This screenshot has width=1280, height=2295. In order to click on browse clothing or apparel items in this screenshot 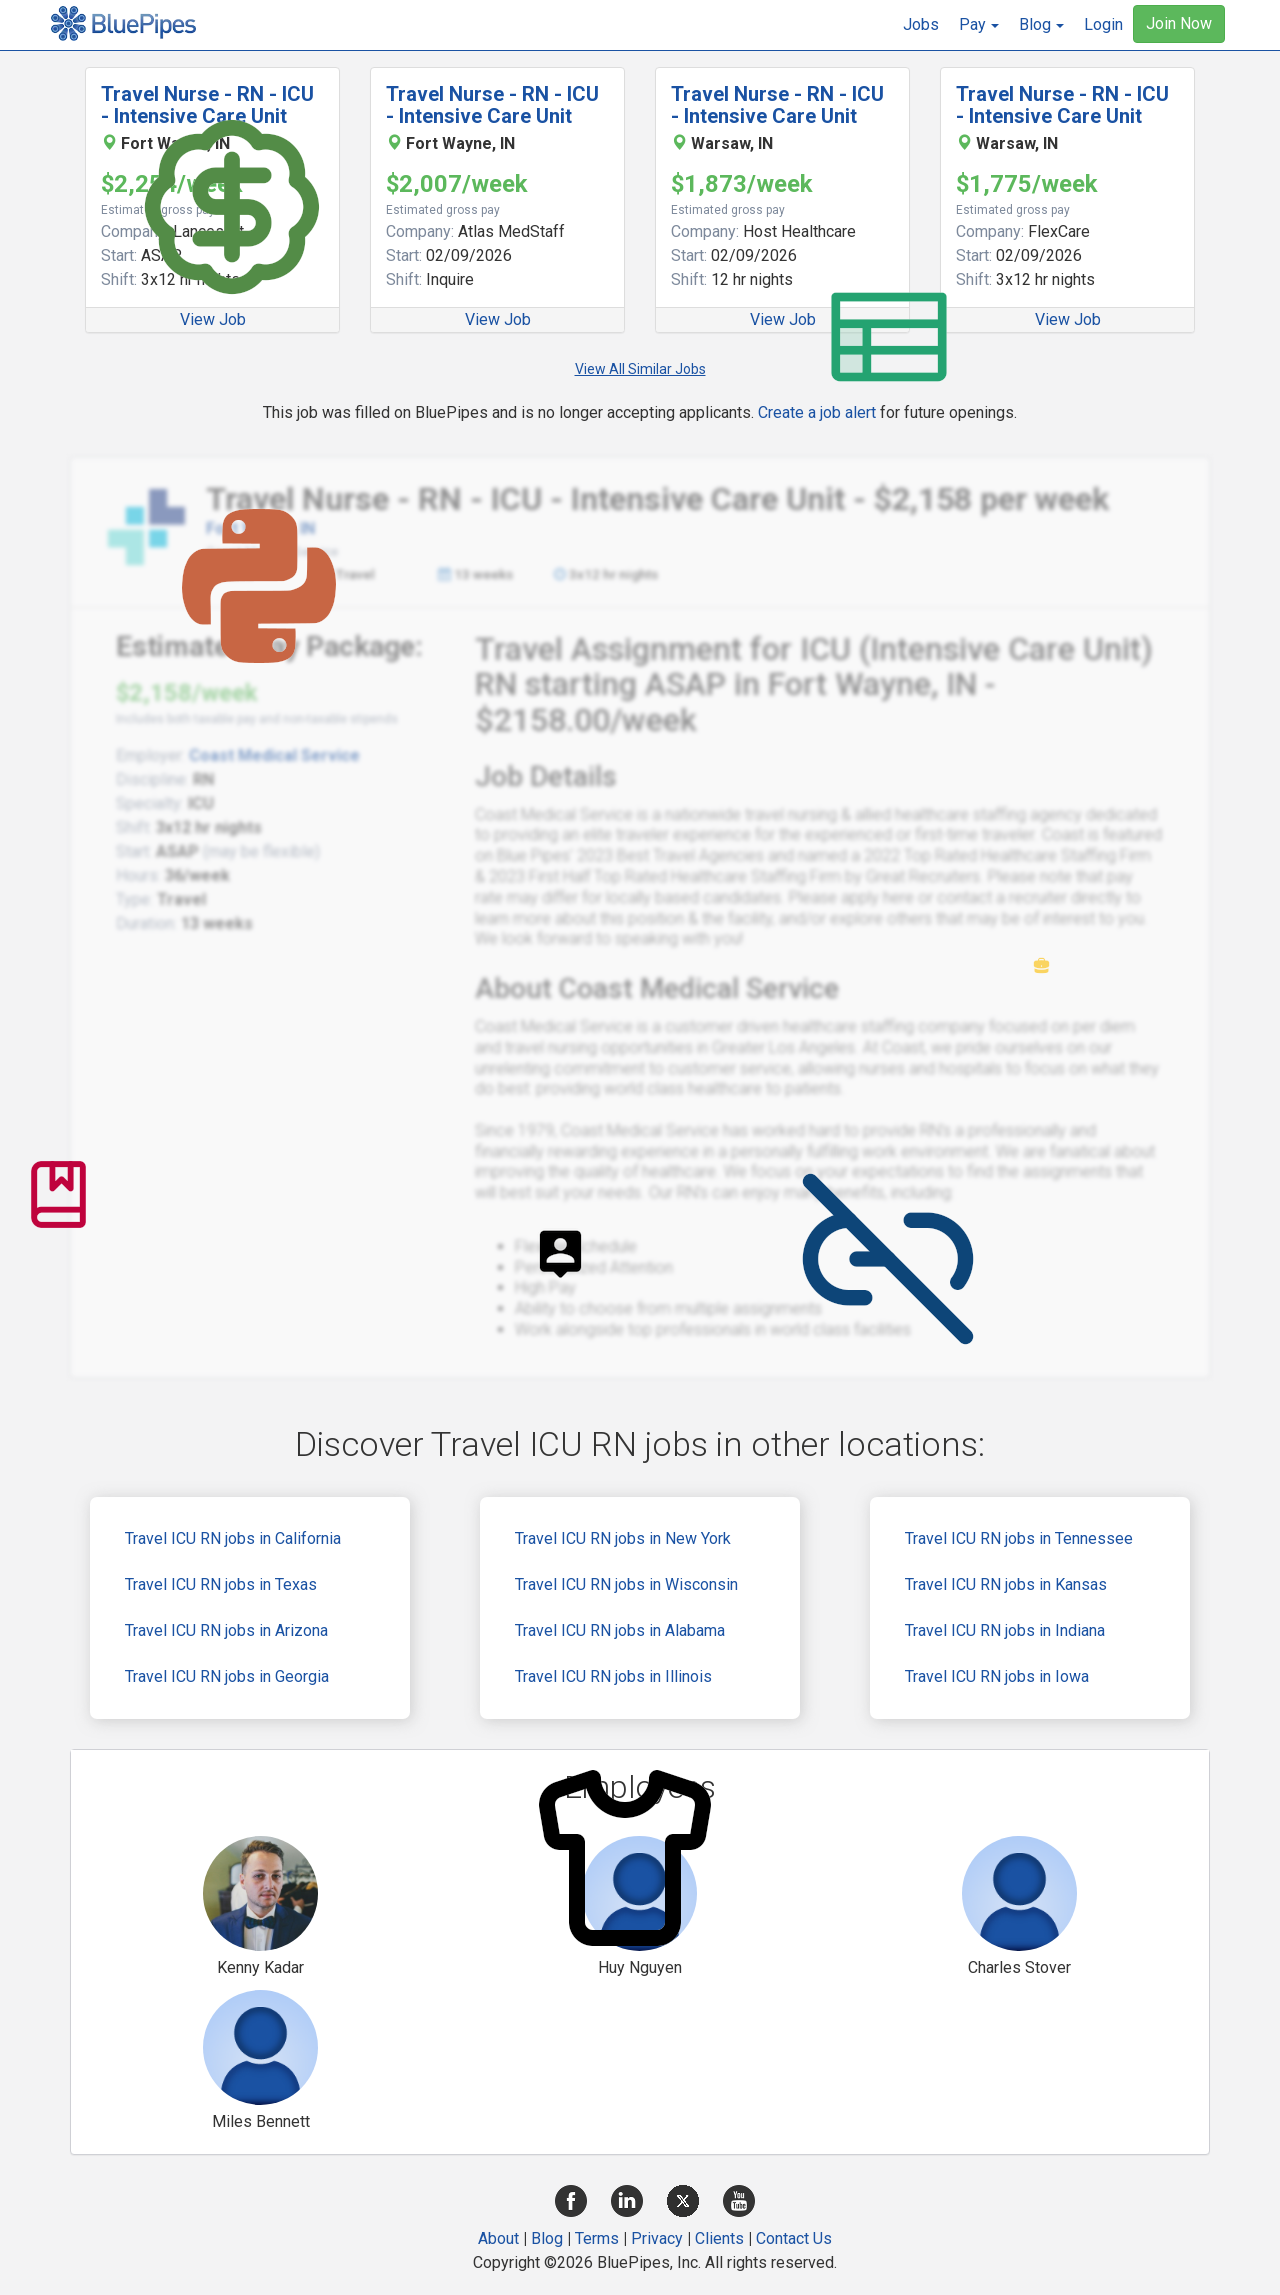, I will do `click(625, 1858)`.